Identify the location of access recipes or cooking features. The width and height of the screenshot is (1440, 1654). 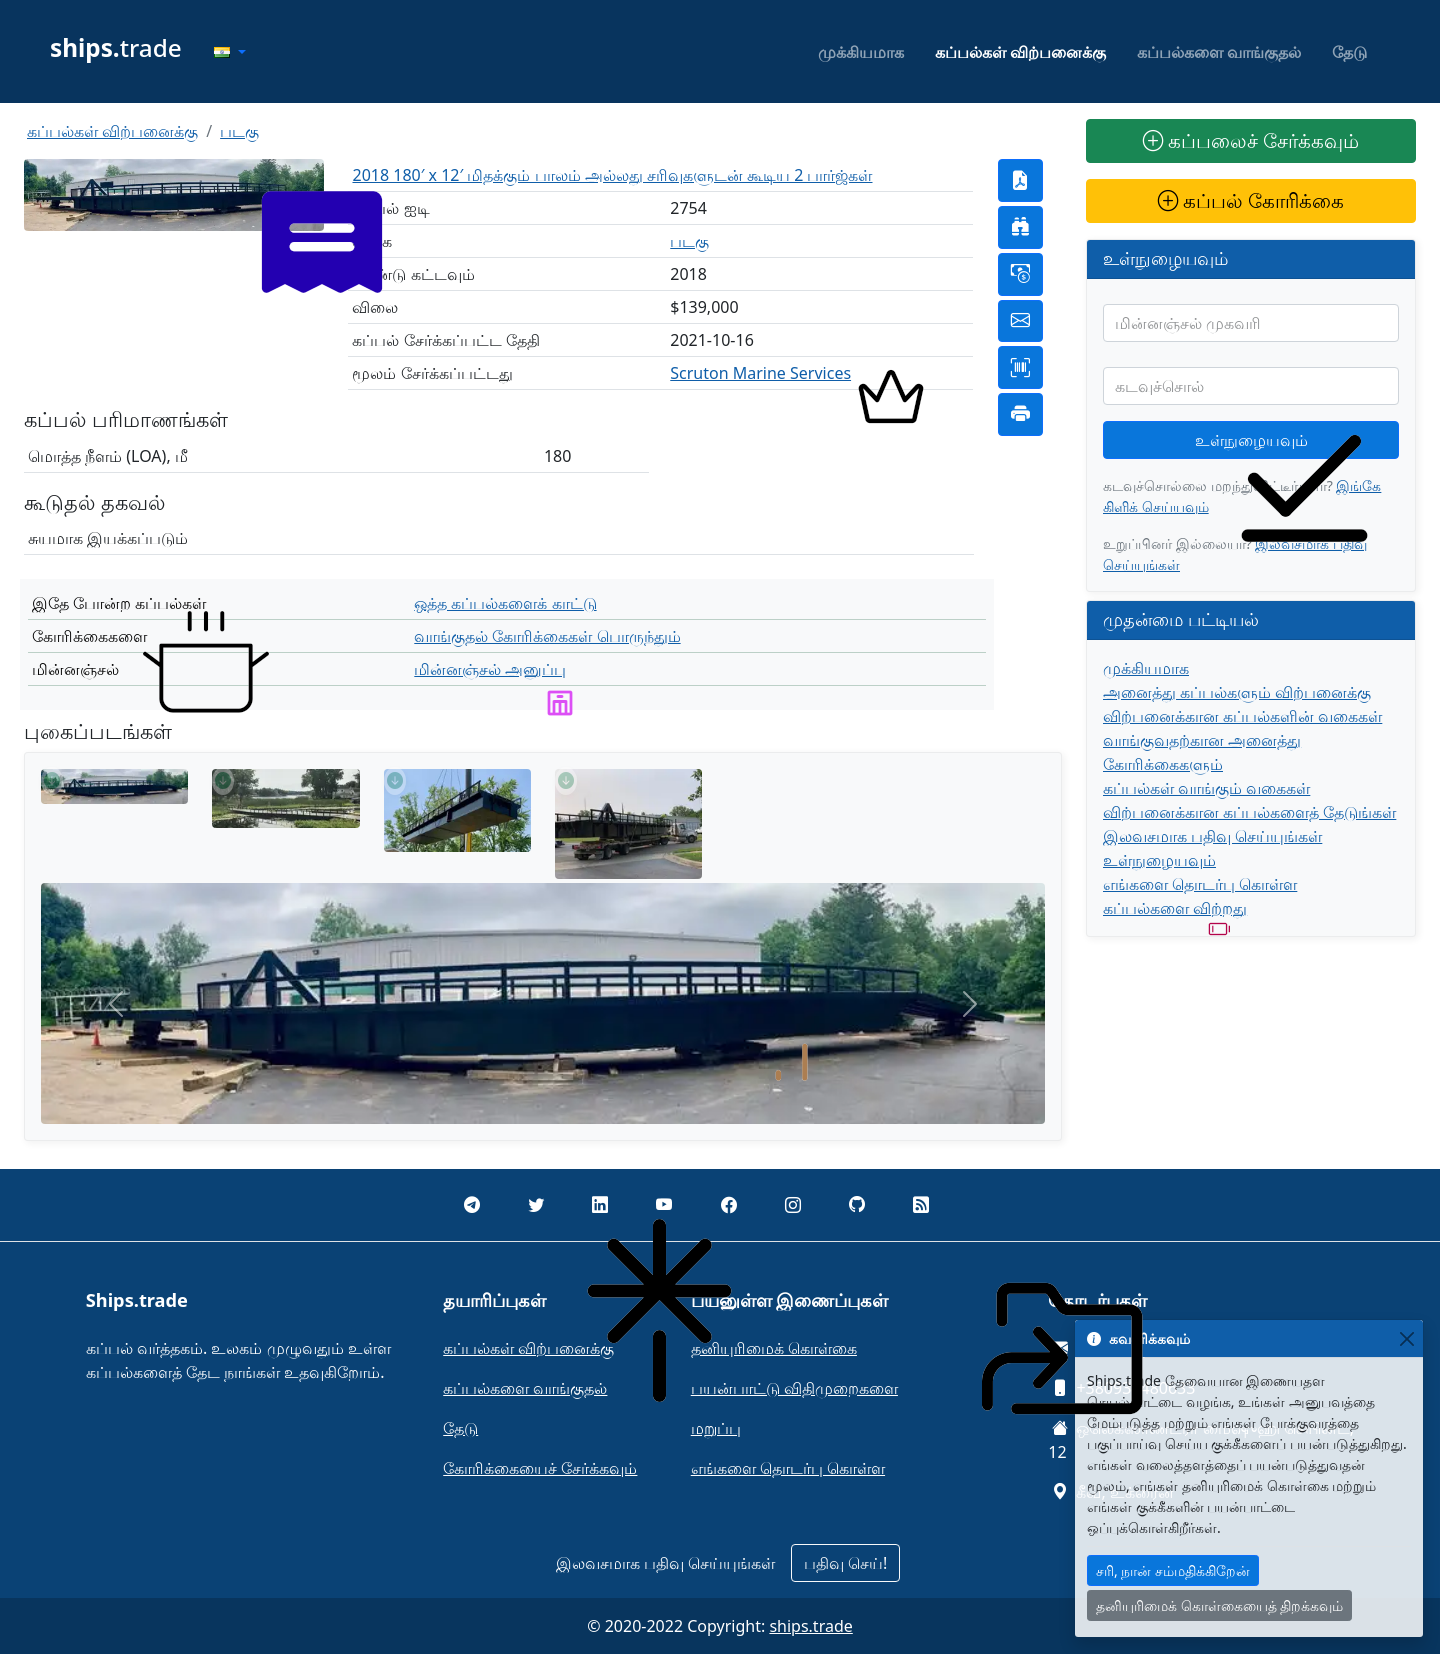
(206, 670).